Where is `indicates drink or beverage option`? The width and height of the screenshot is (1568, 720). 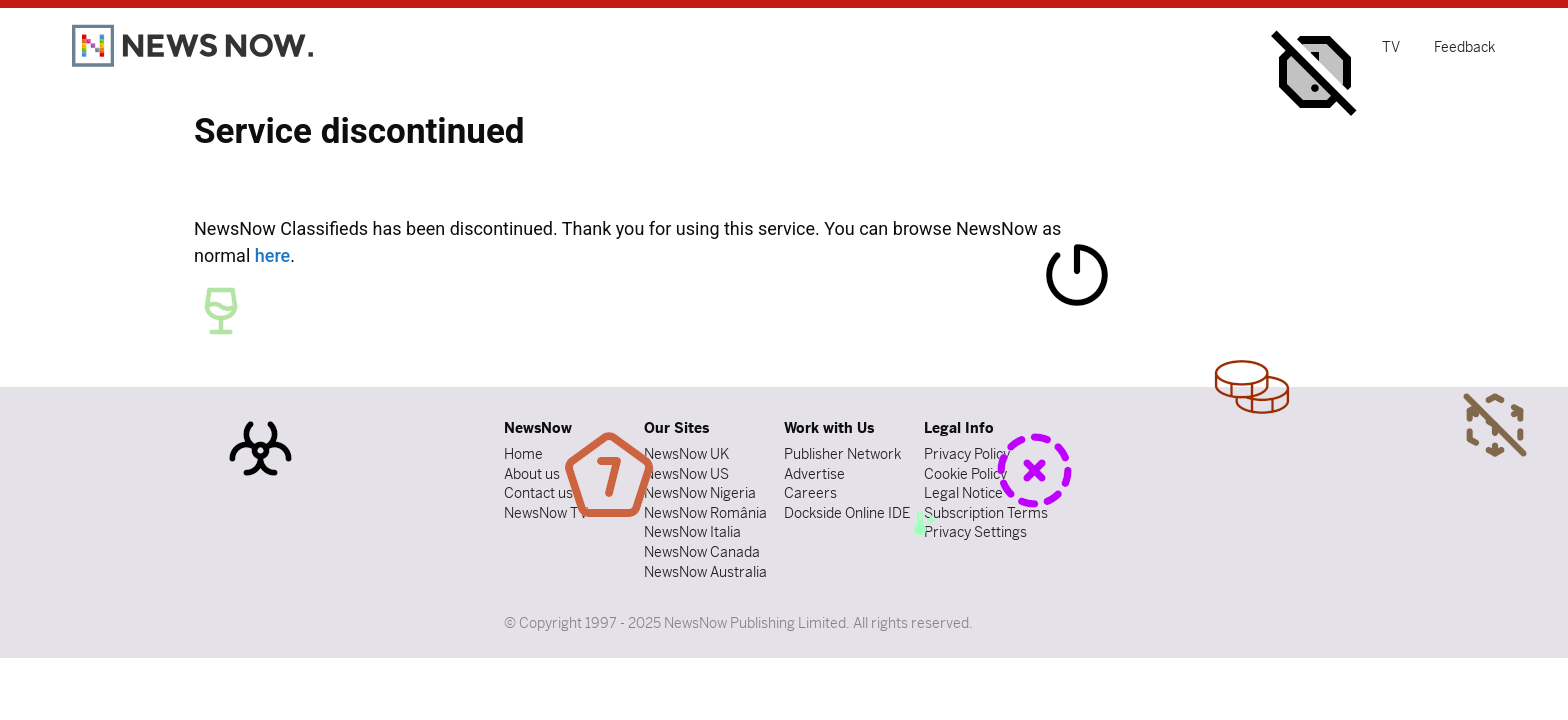 indicates drink or beverage option is located at coordinates (221, 311).